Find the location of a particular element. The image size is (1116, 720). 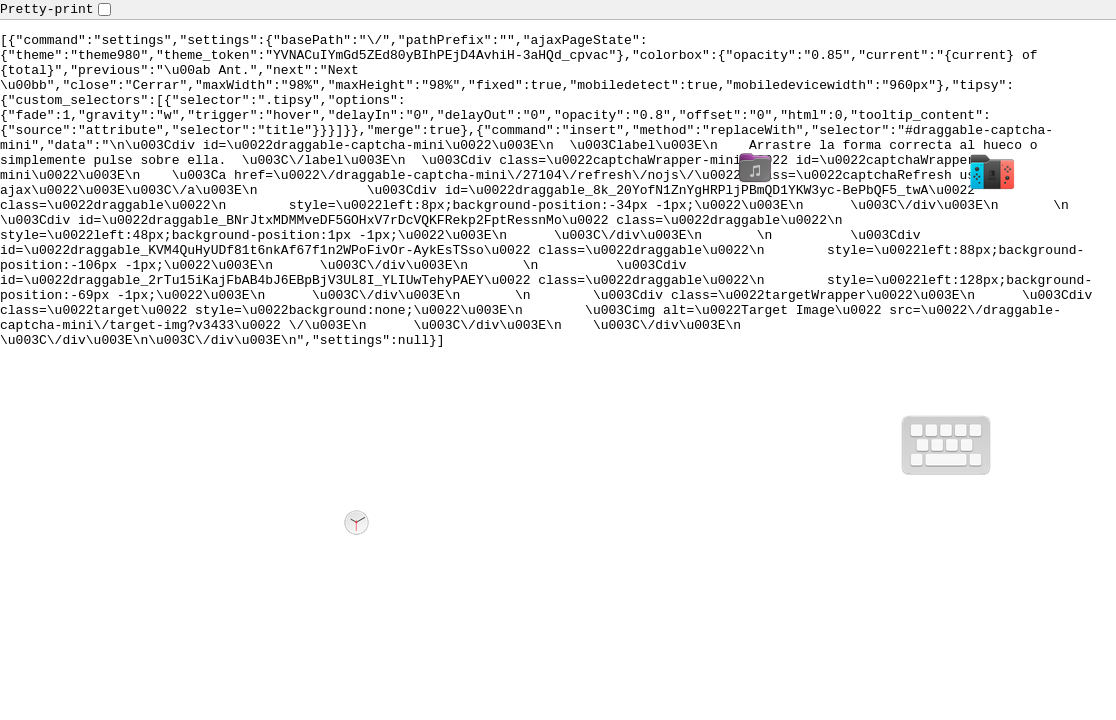

open your music folder is located at coordinates (755, 167).